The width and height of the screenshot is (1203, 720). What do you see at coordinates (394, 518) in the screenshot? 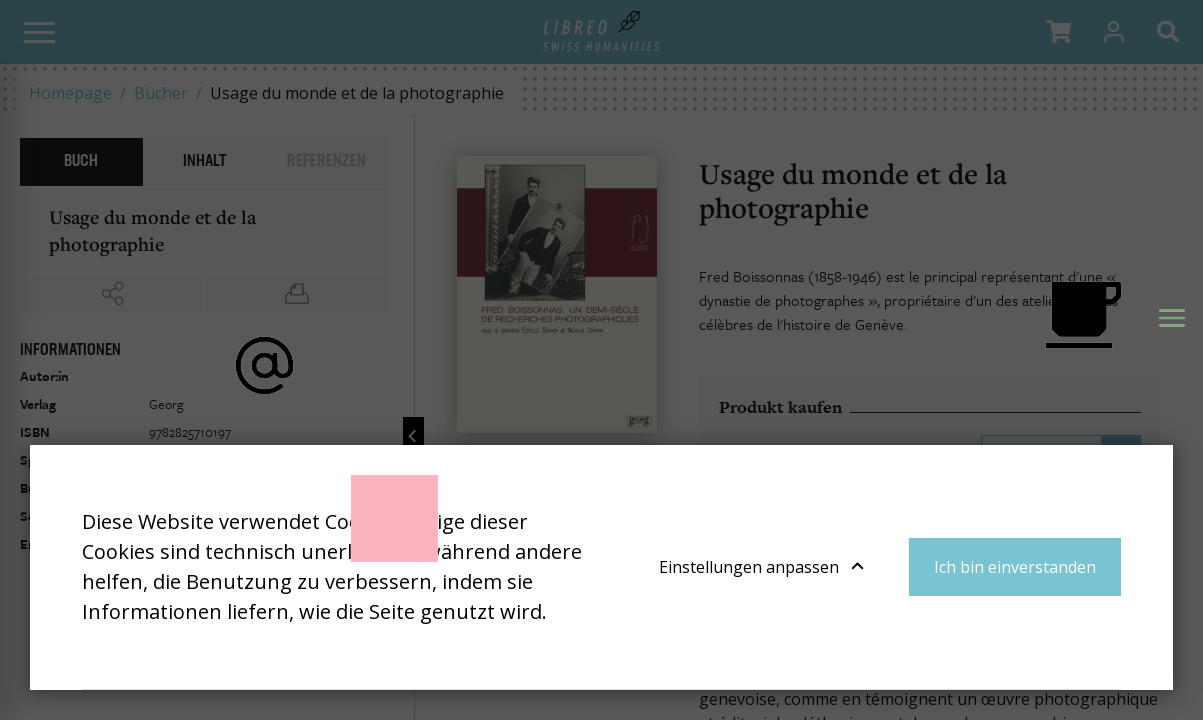
I see `stop media playback` at bounding box center [394, 518].